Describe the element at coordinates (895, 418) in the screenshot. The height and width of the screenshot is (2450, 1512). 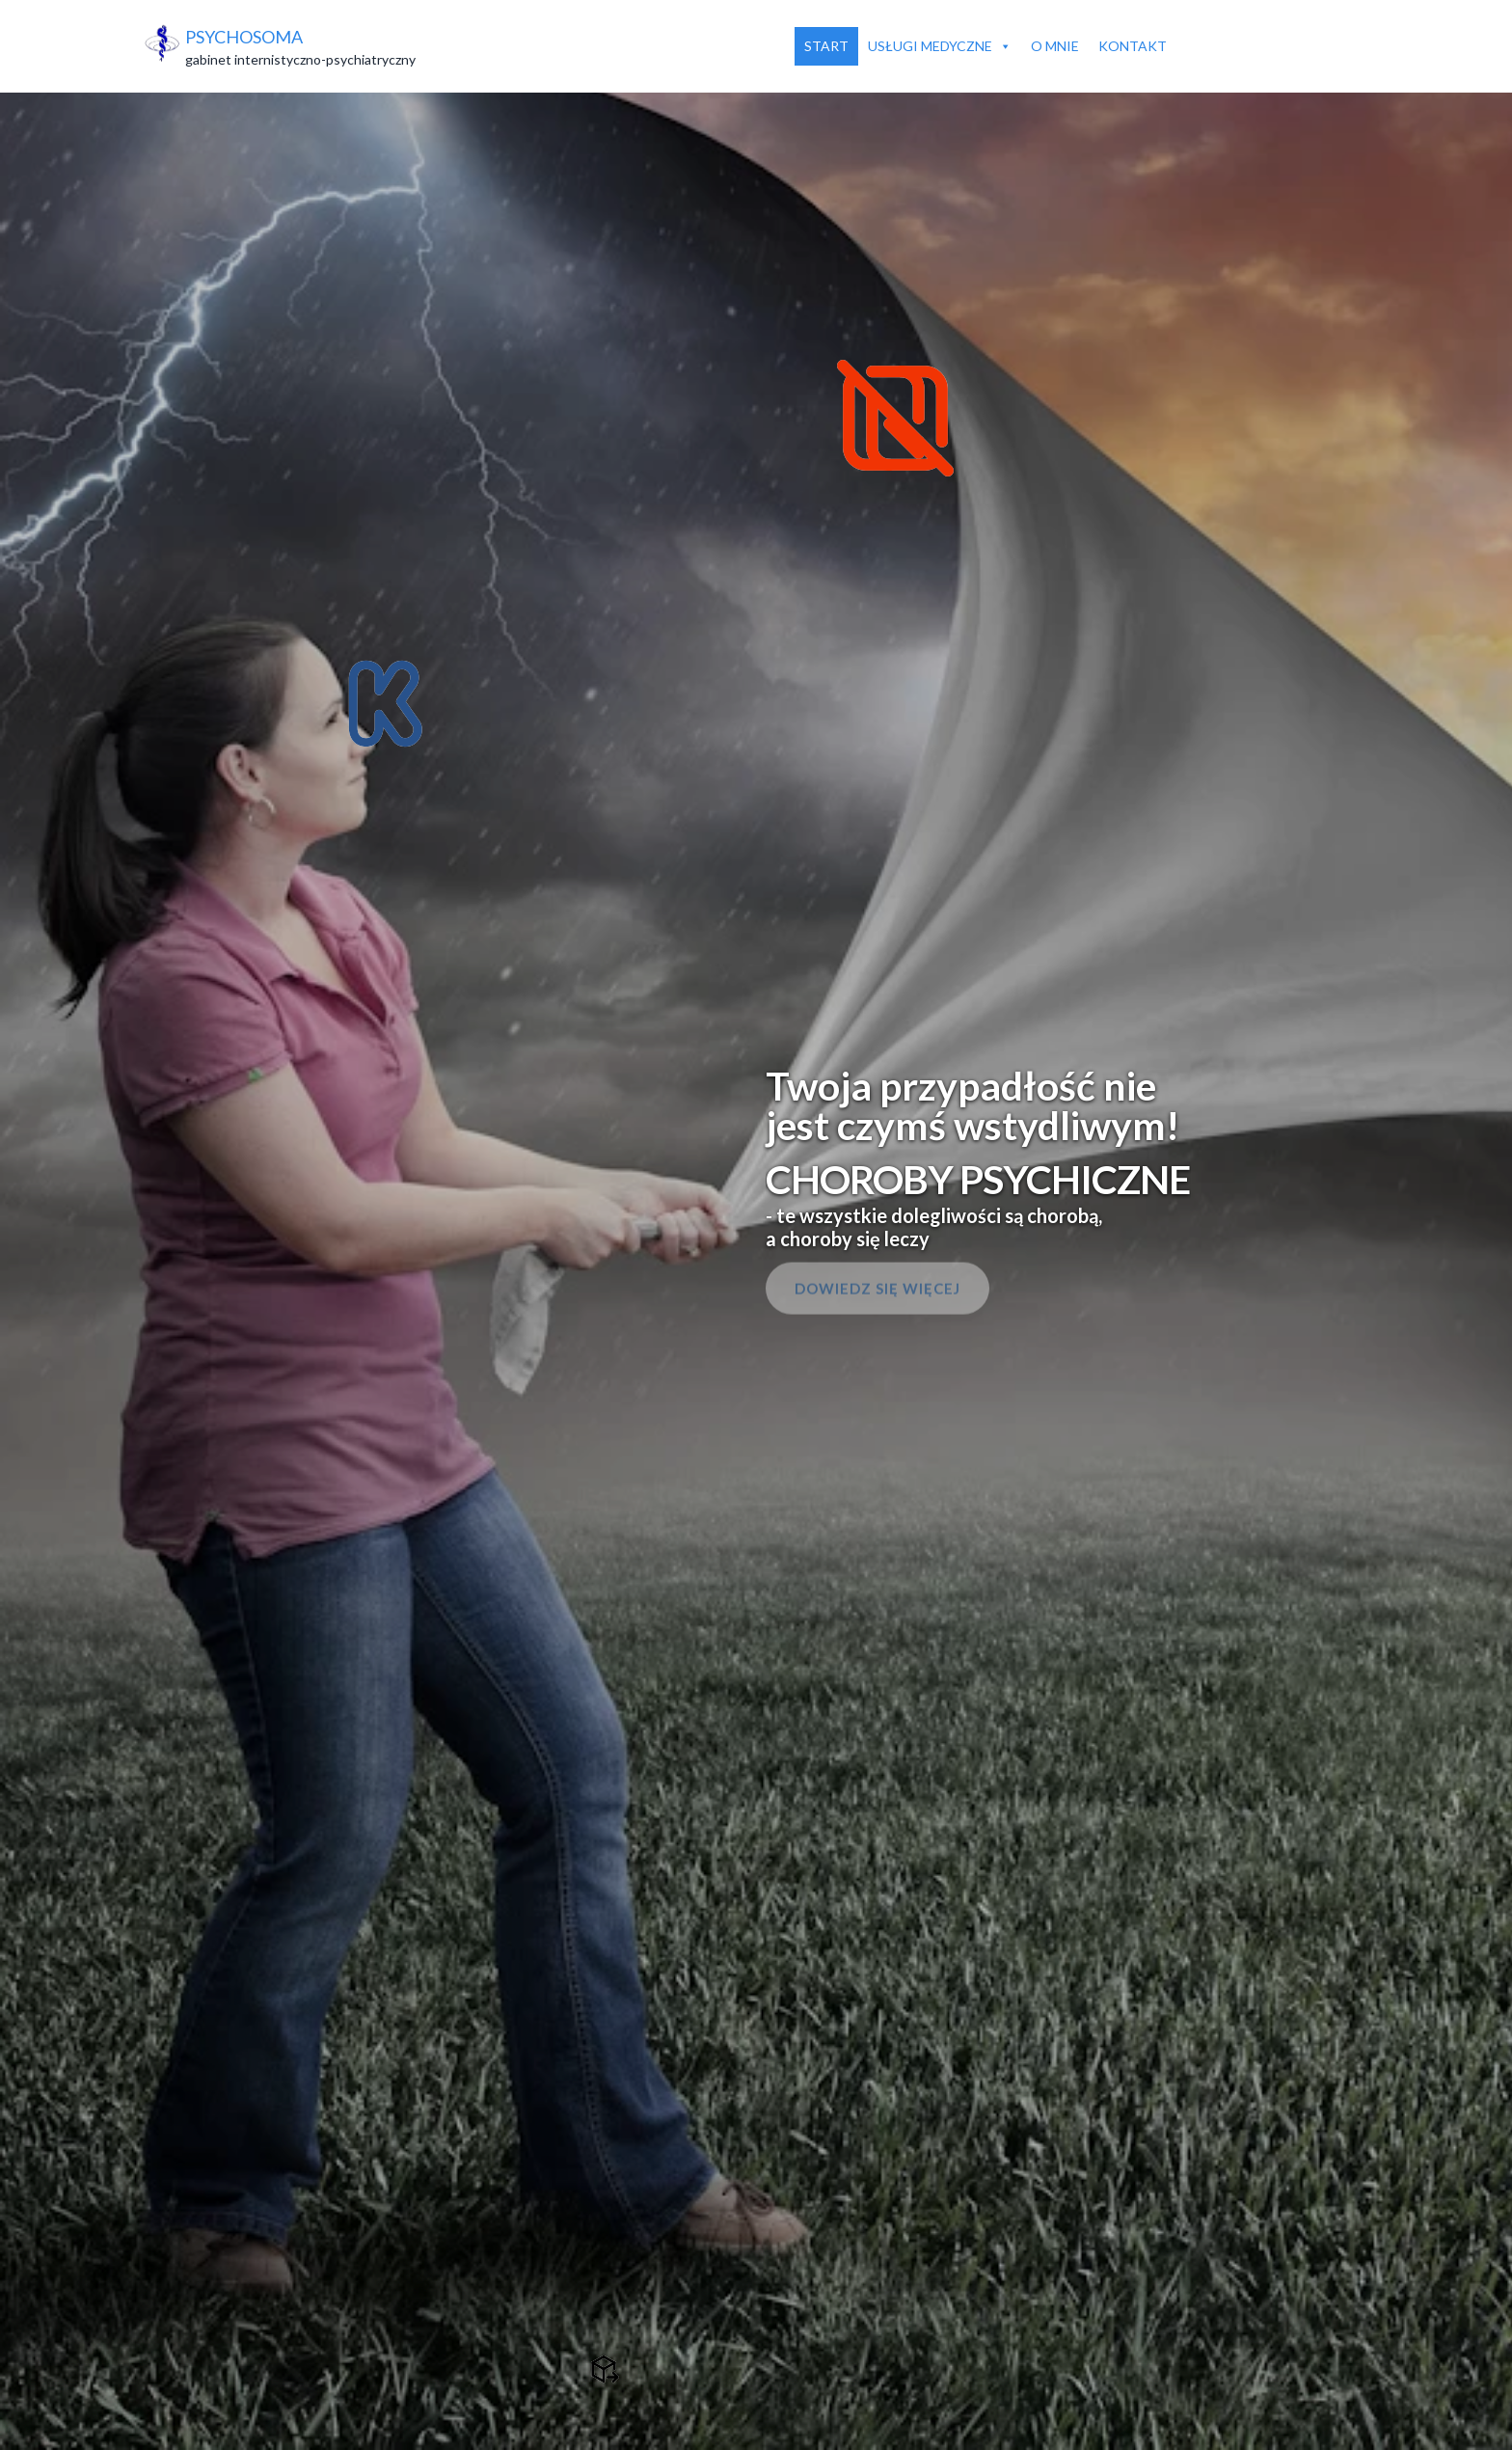
I see `nfc is currently disabled` at that location.